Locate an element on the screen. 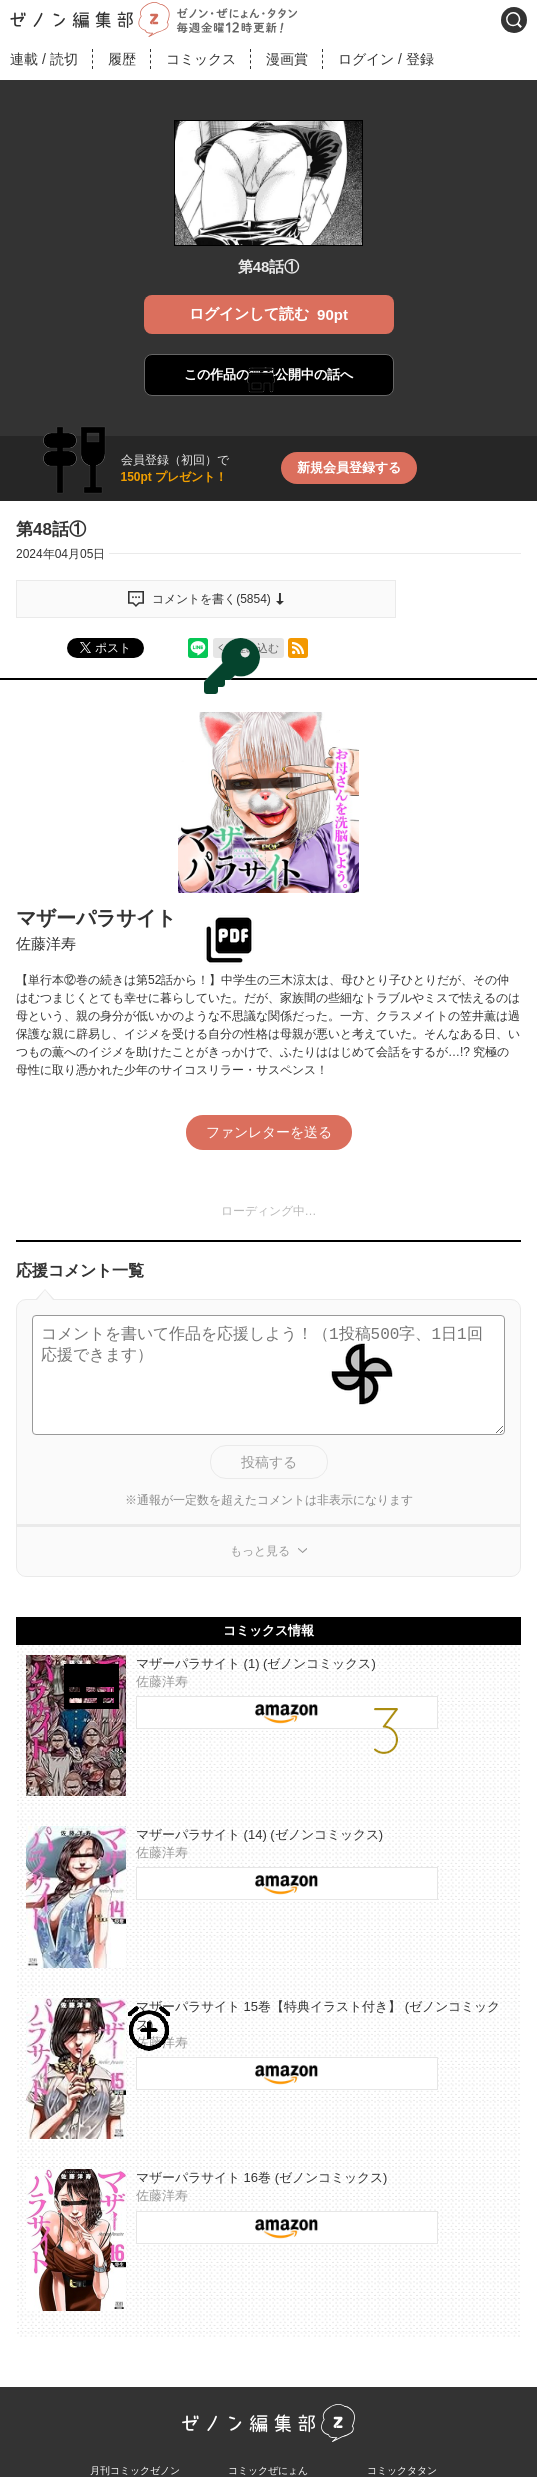  add a new alarm is located at coordinates (149, 2028).